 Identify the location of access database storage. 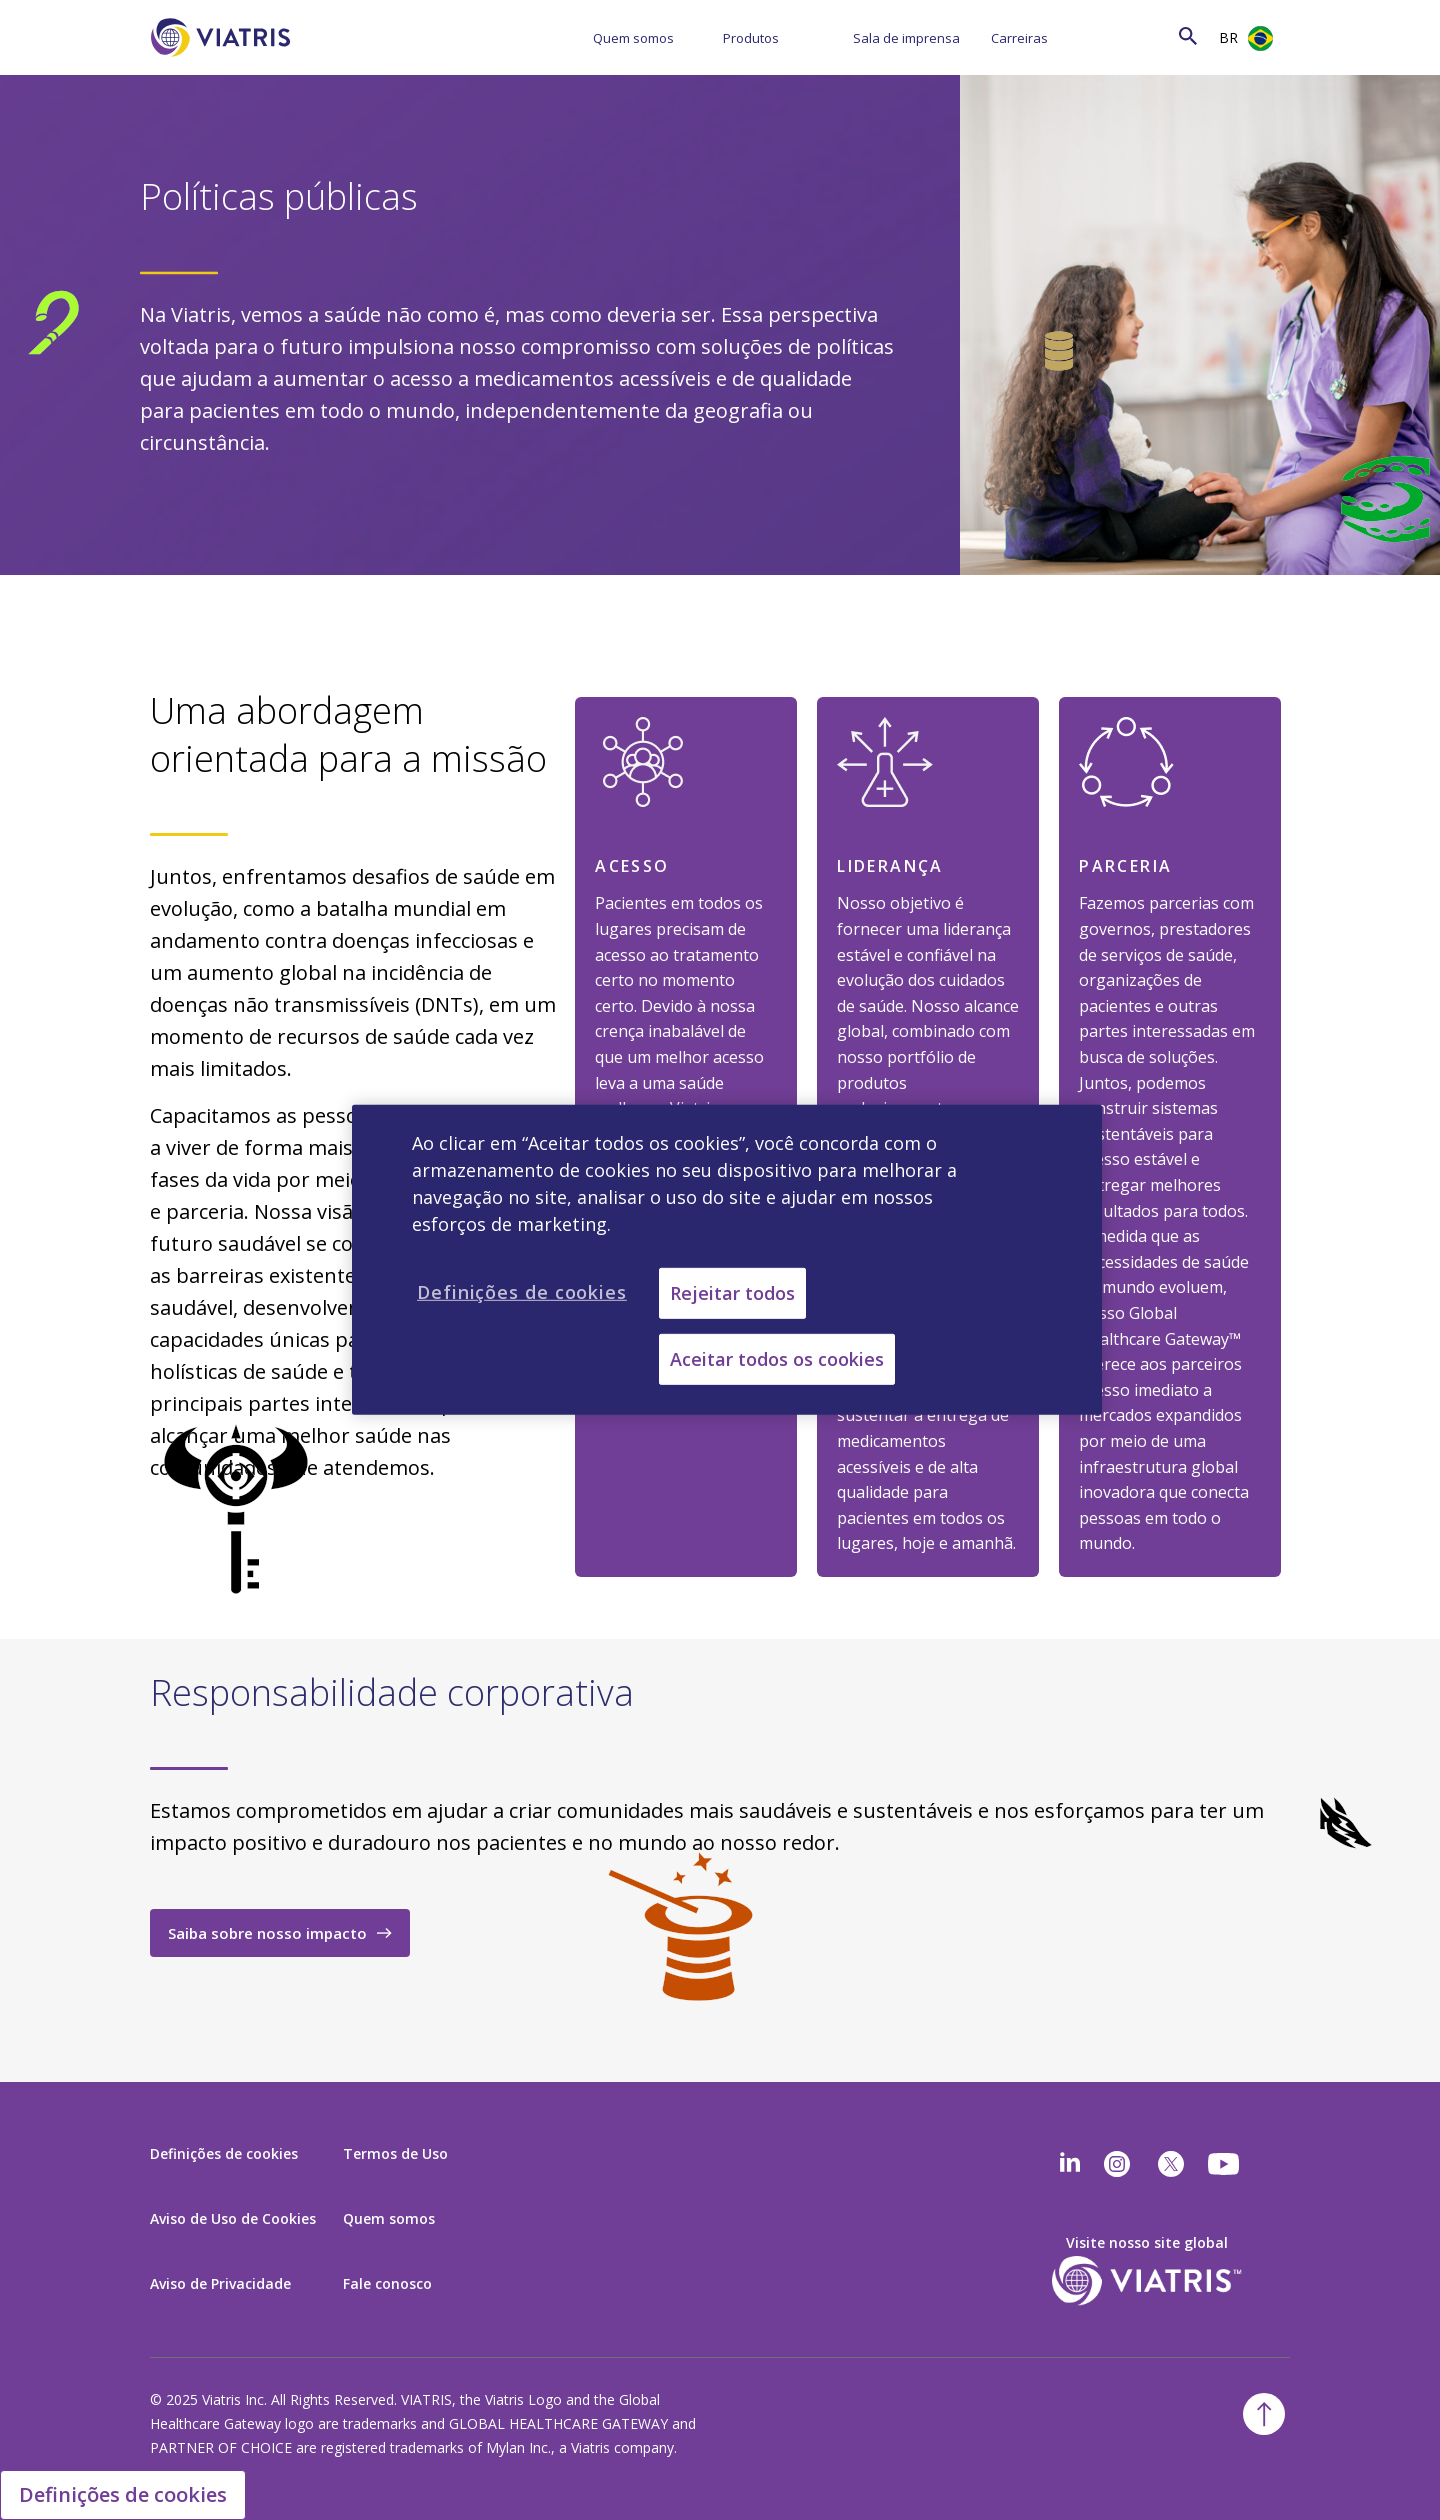
(1059, 351).